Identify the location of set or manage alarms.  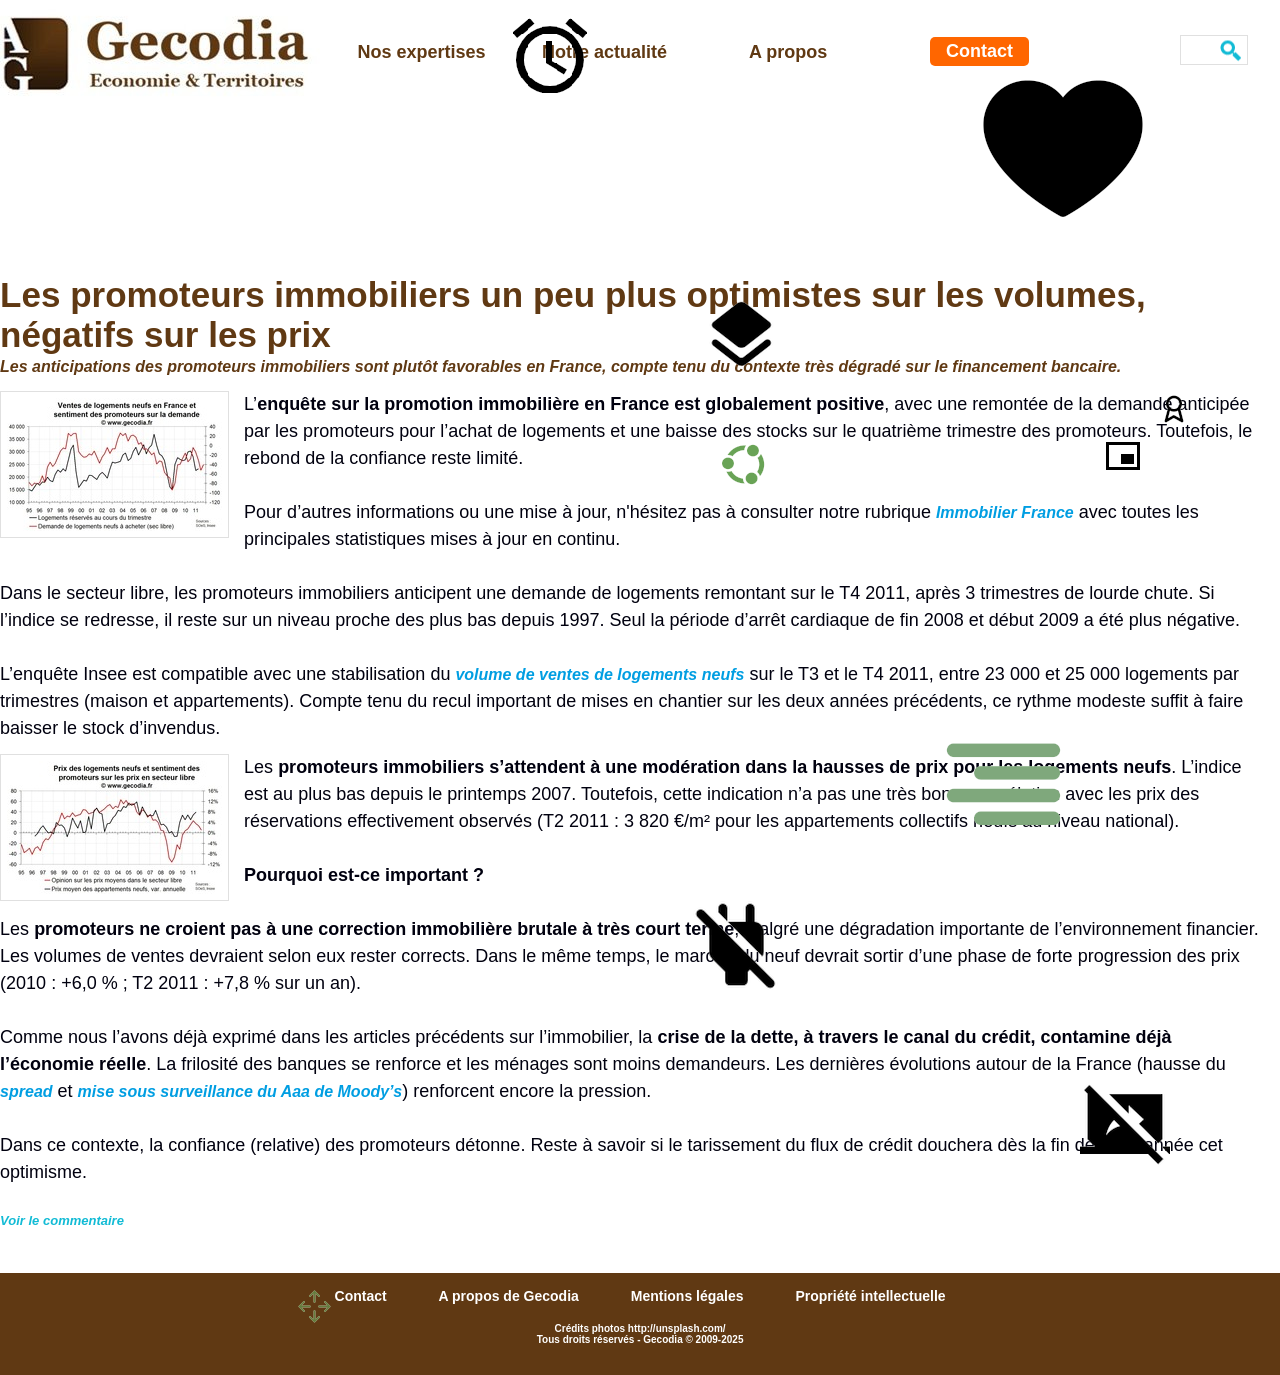
(550, 56).